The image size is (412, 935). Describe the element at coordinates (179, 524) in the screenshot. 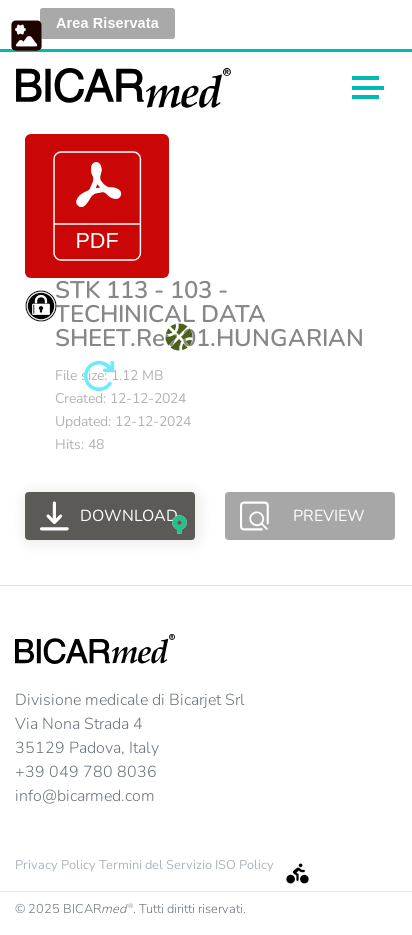

I see `open sourcetree git client` at that location.